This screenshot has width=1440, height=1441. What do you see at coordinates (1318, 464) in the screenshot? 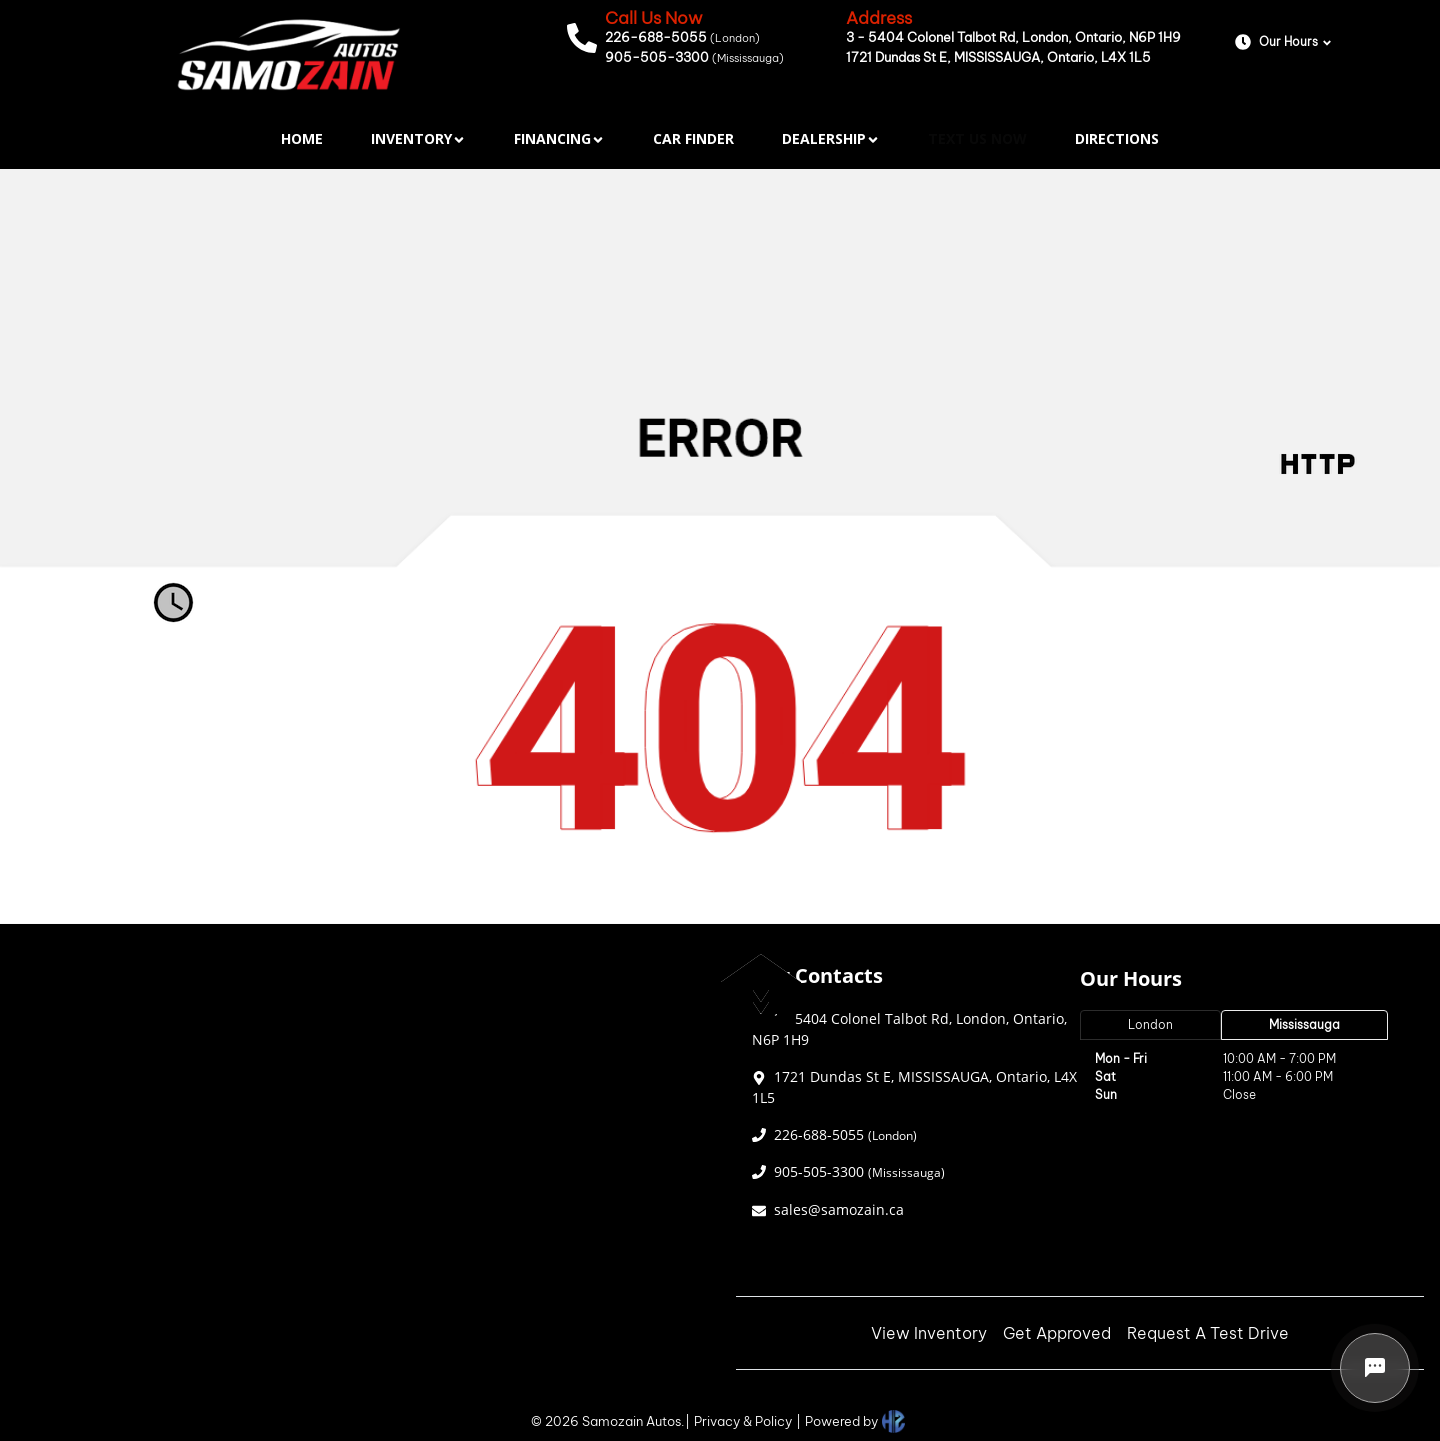
I see `indicates a web link or URL` at bounding box center [1318, 464].